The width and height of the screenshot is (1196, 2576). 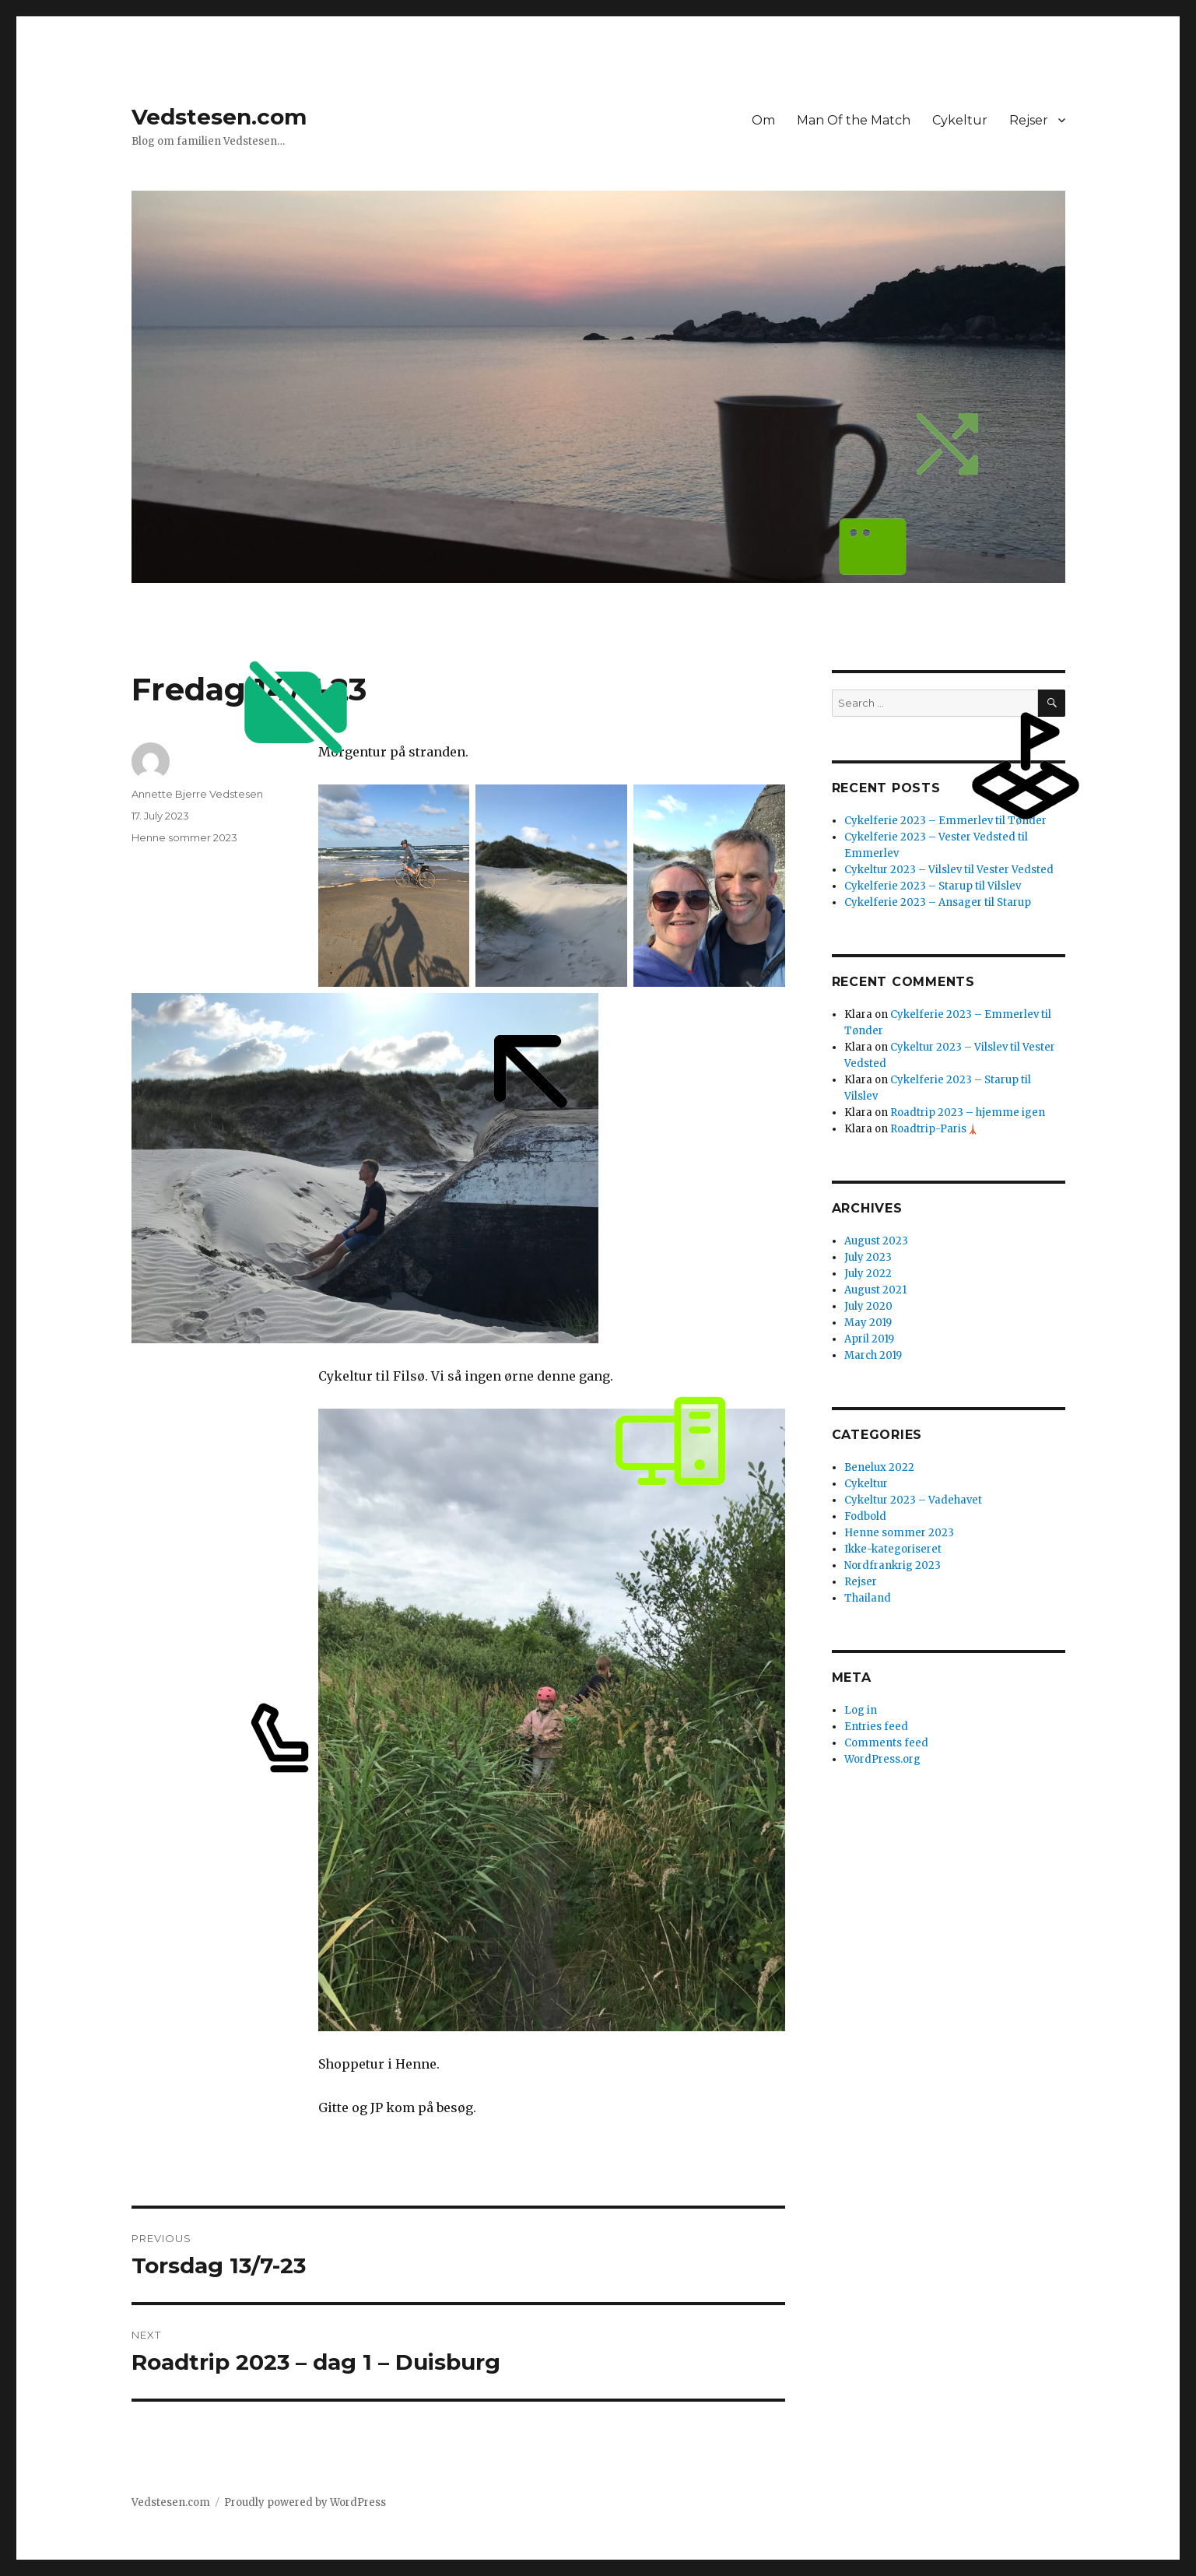 What do you see at coordinates (1026, 766) in the screenshot?
I see `view land plot or parcel details` at bounding box center [1026, 766].